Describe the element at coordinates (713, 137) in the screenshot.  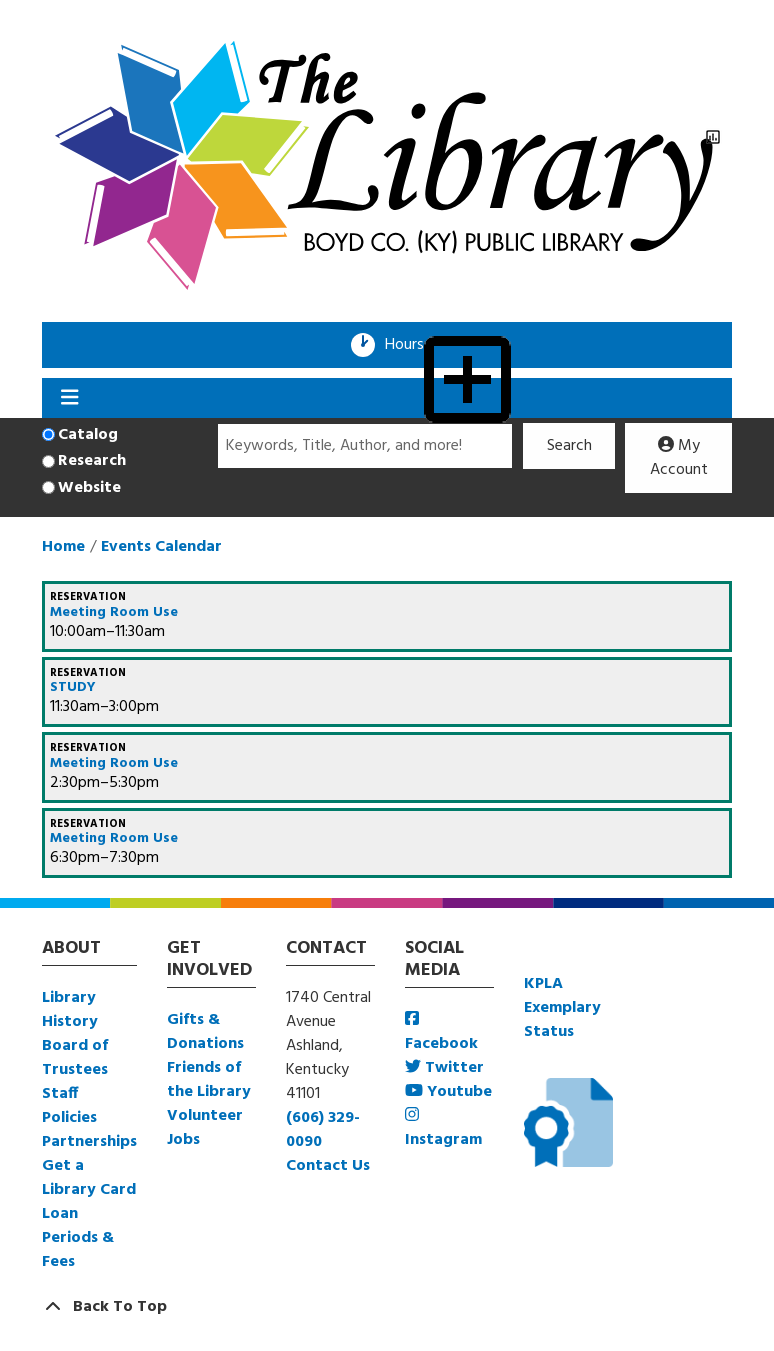
I see `insert a chart or graph into a document` at that location.